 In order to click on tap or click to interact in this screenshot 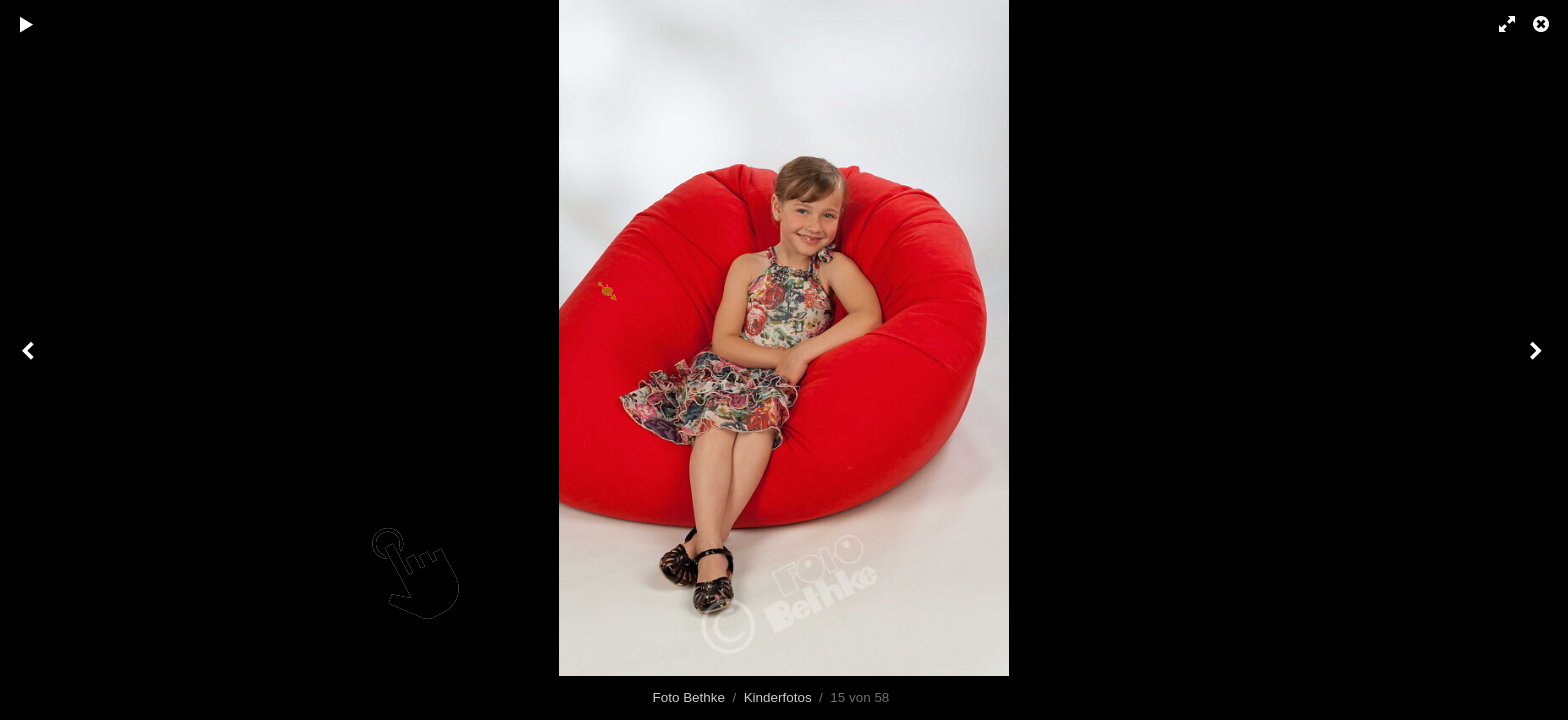, I will do `click(415, 573)`.